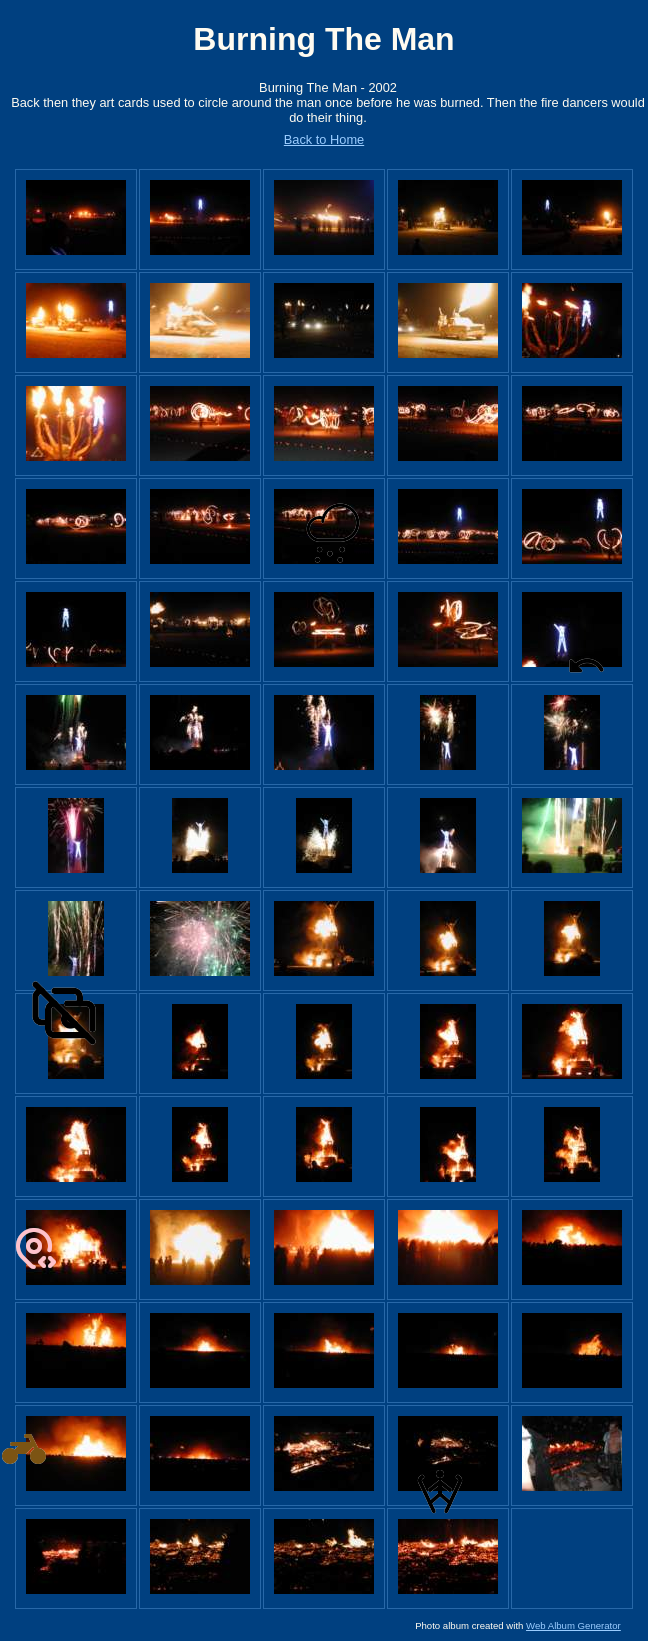  I want to click on indicates snowy weather conditions, so click(333, 532).